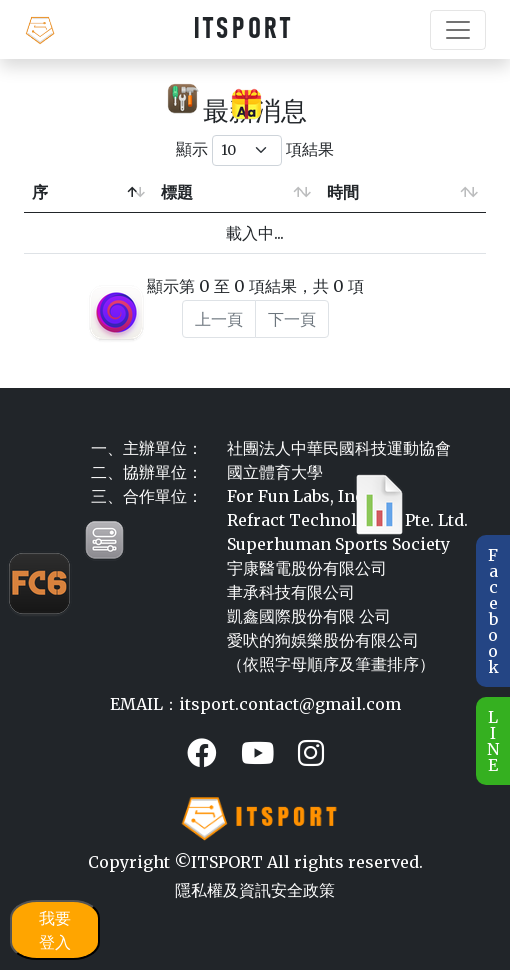  What do you see at coordinates (104, 540) in the screenshot?
I see `open interface design preferences` at bounding box center [104, 540].